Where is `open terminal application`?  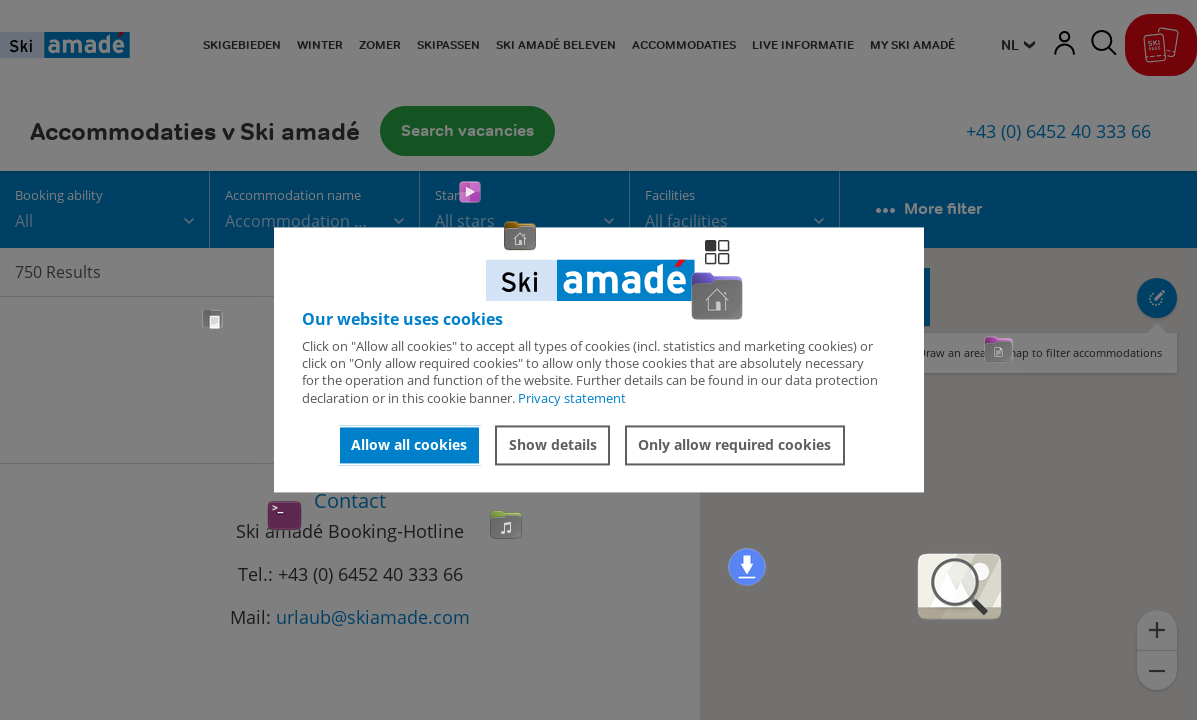 open terminal application is located at coordinates (284, 515).